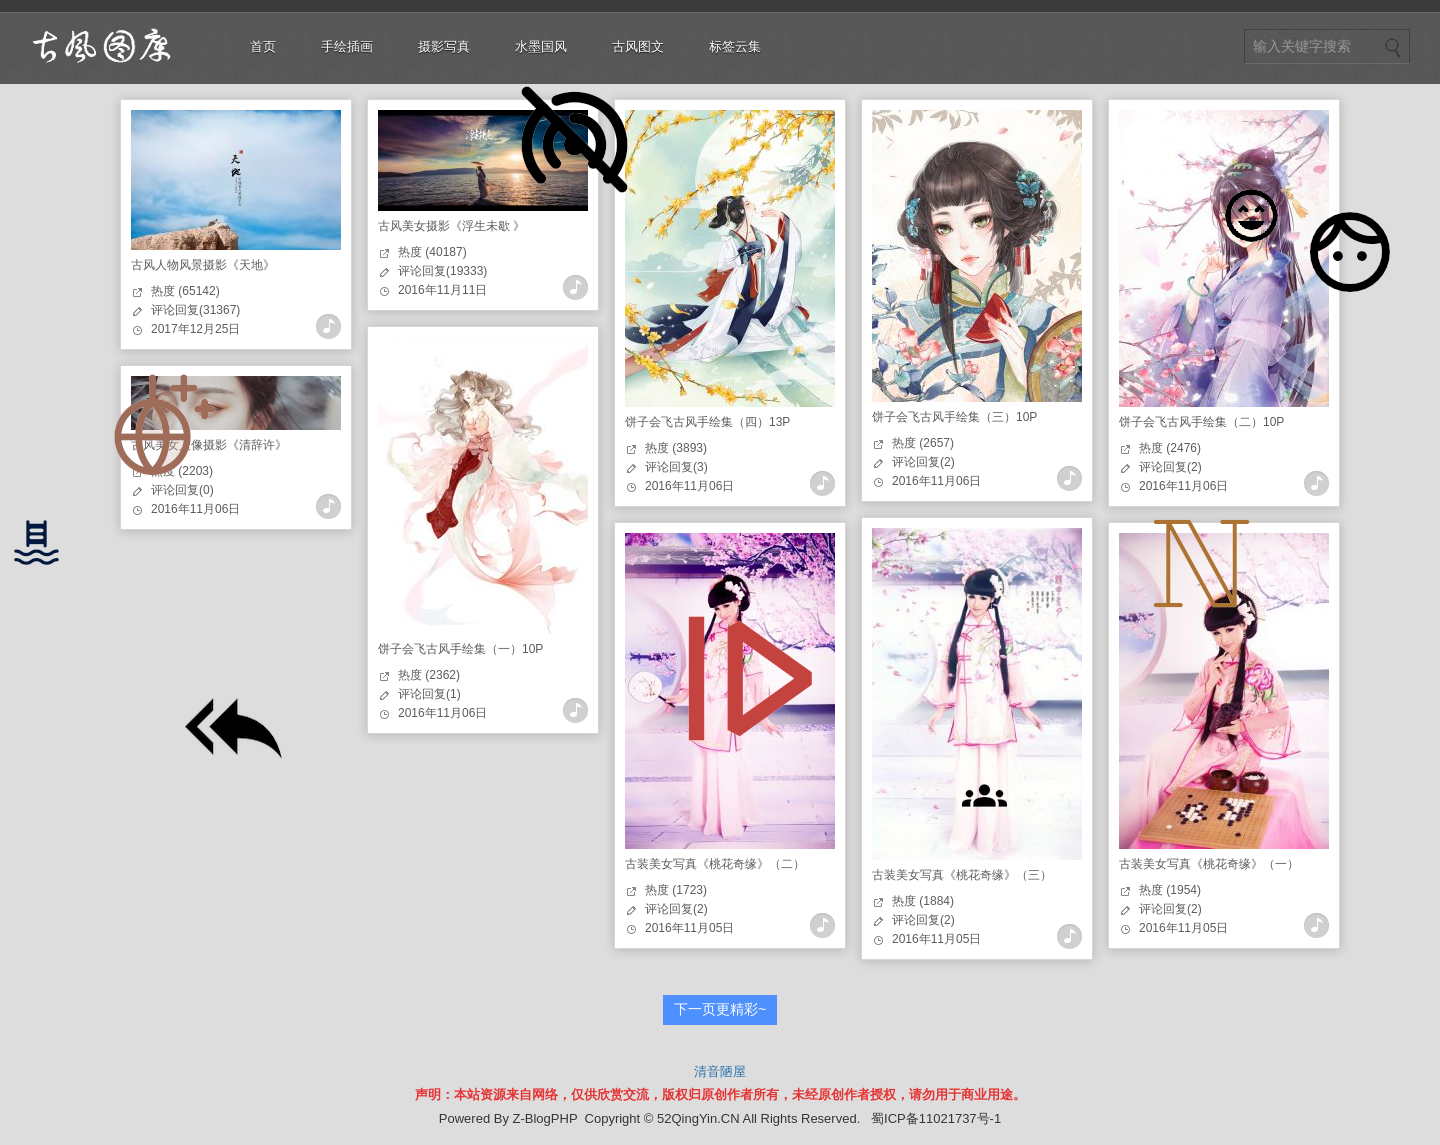 This screenshot has width=1440, height=1145. What do you see at coordinates (159, 426) in the screenshot?
I see `access party or event mode` at bounding box center [159, 426].